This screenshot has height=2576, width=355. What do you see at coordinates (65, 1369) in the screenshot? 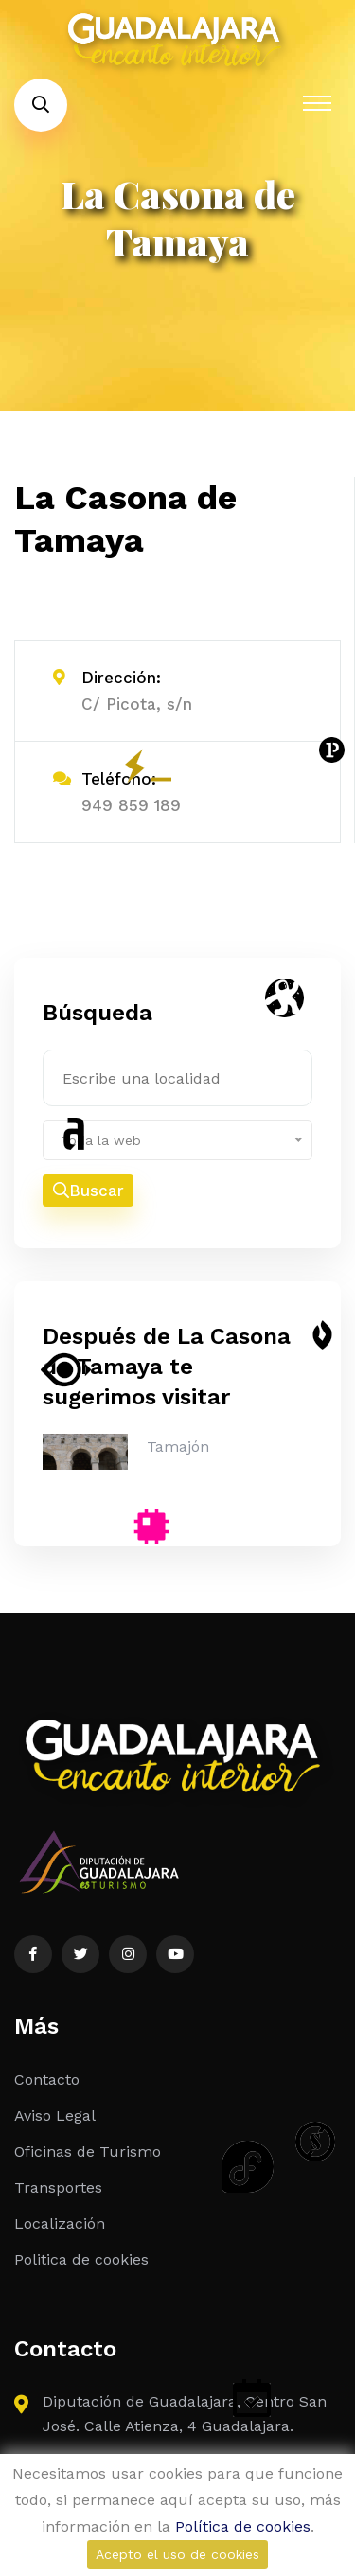
I see `Milvus vector database logo` at bounding box center [65, 1369].